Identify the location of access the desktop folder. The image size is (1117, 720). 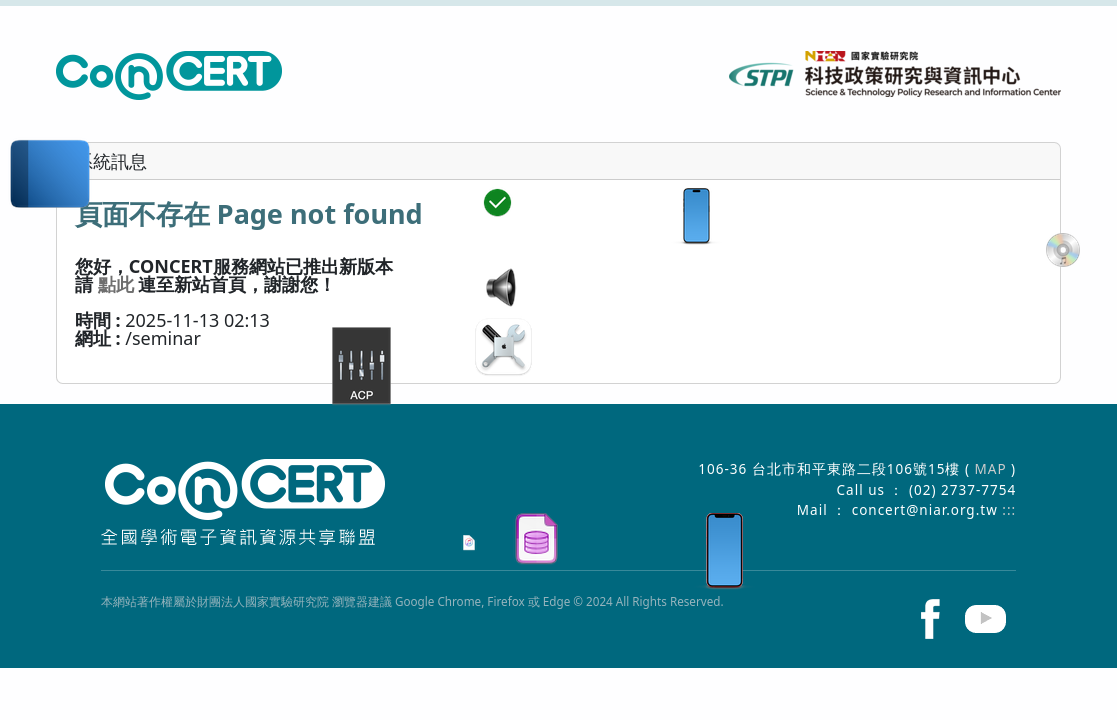
(50, 171).